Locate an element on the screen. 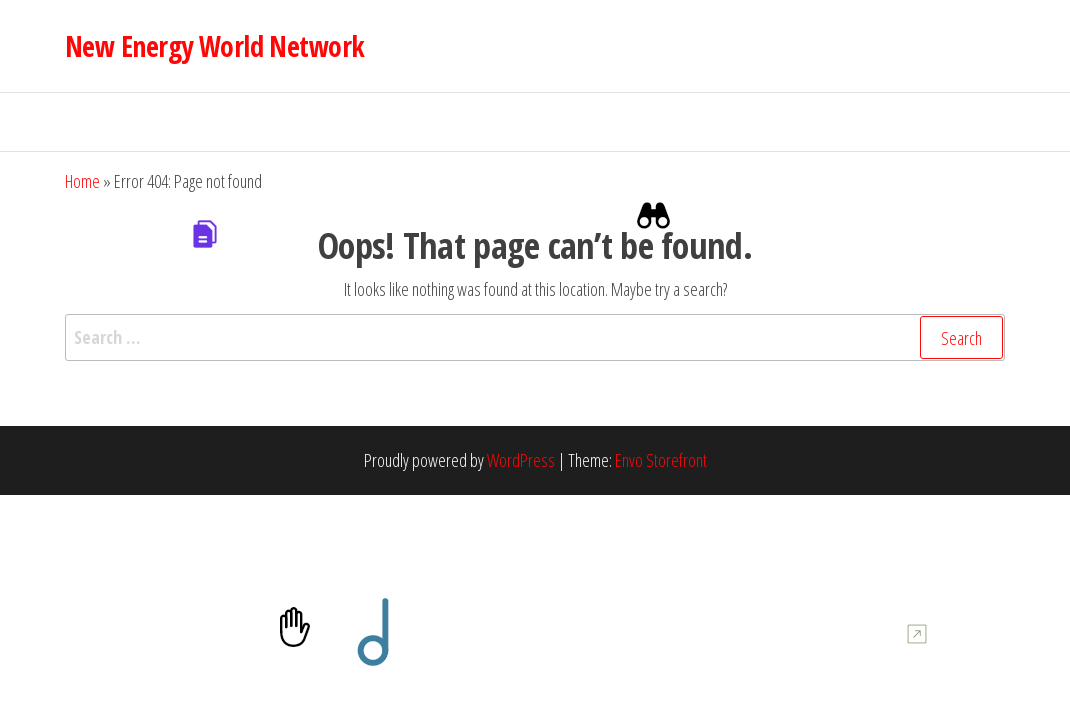  stop or halt an action is located at coordinates (295, 627).